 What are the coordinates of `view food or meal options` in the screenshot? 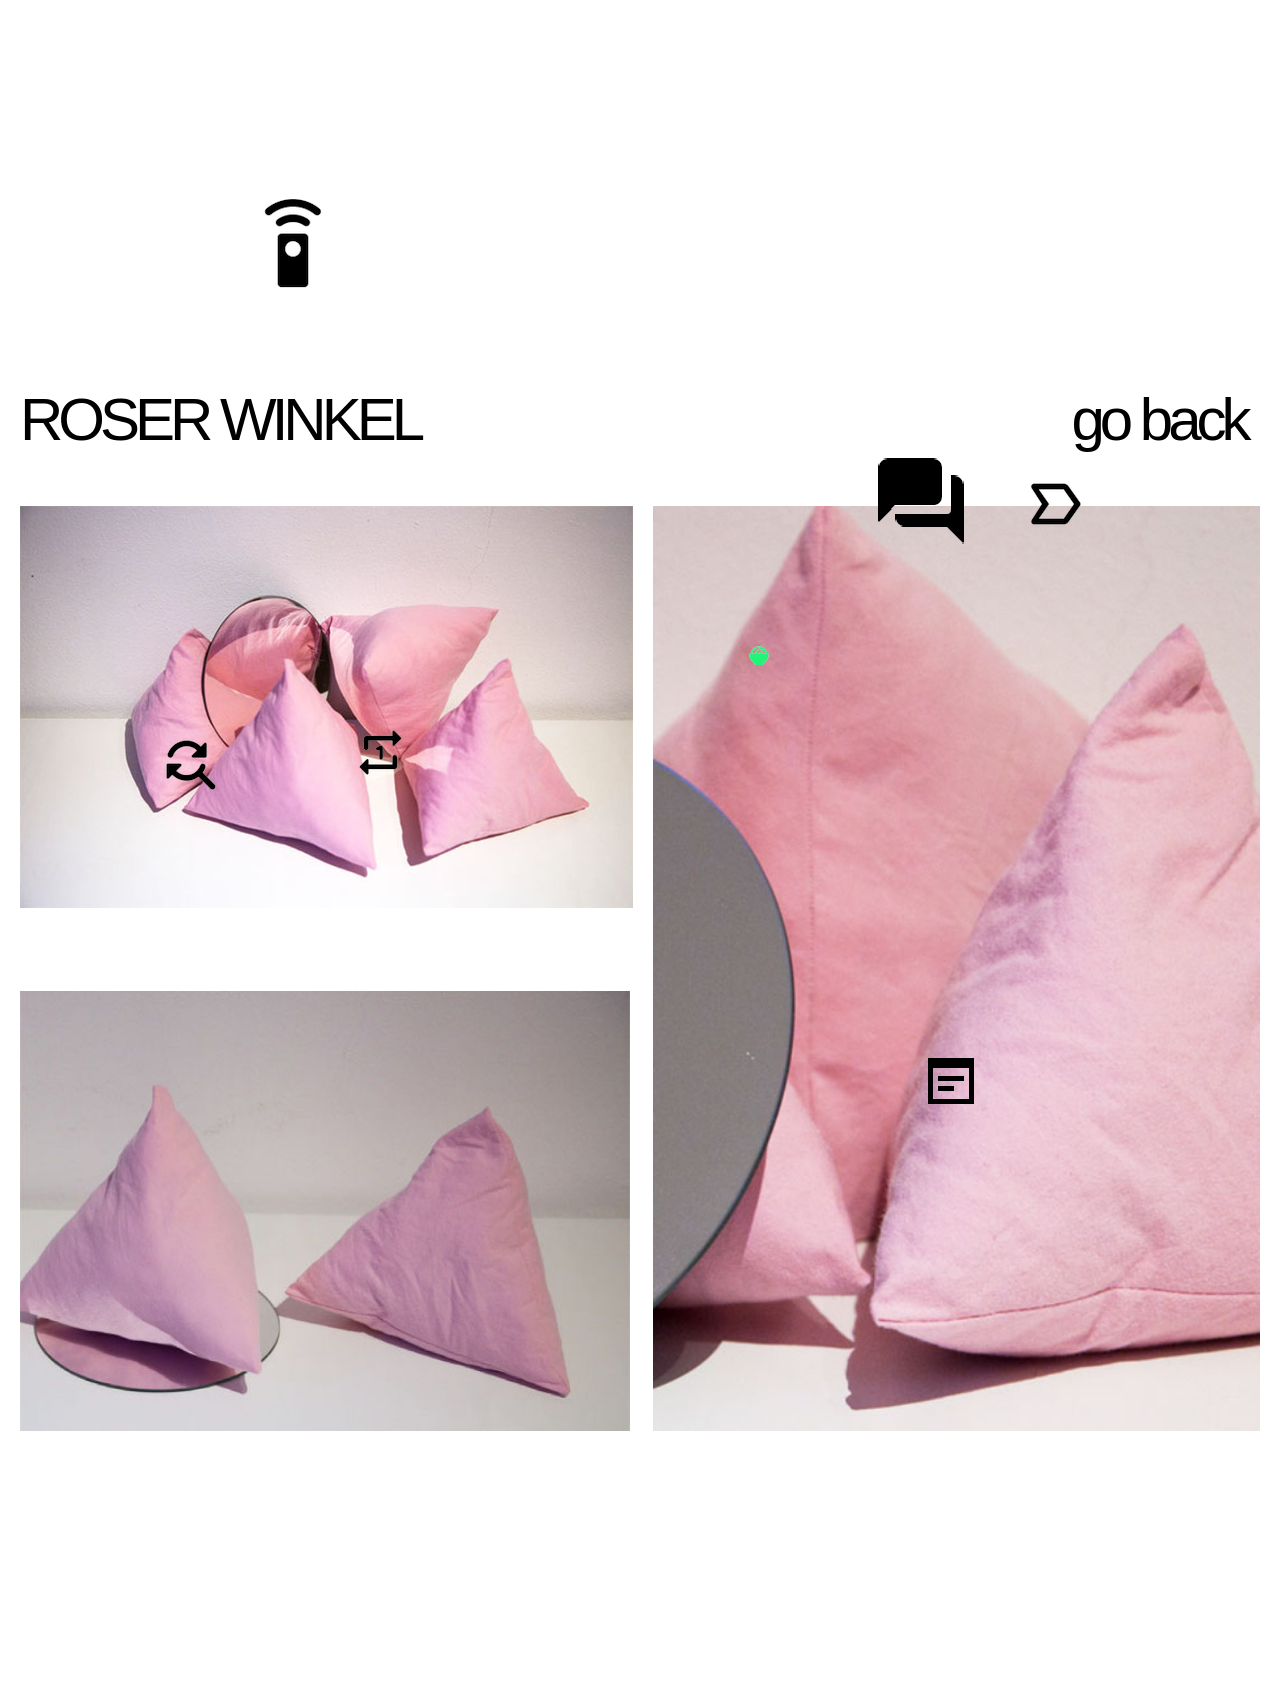 It's located at (759, 656).